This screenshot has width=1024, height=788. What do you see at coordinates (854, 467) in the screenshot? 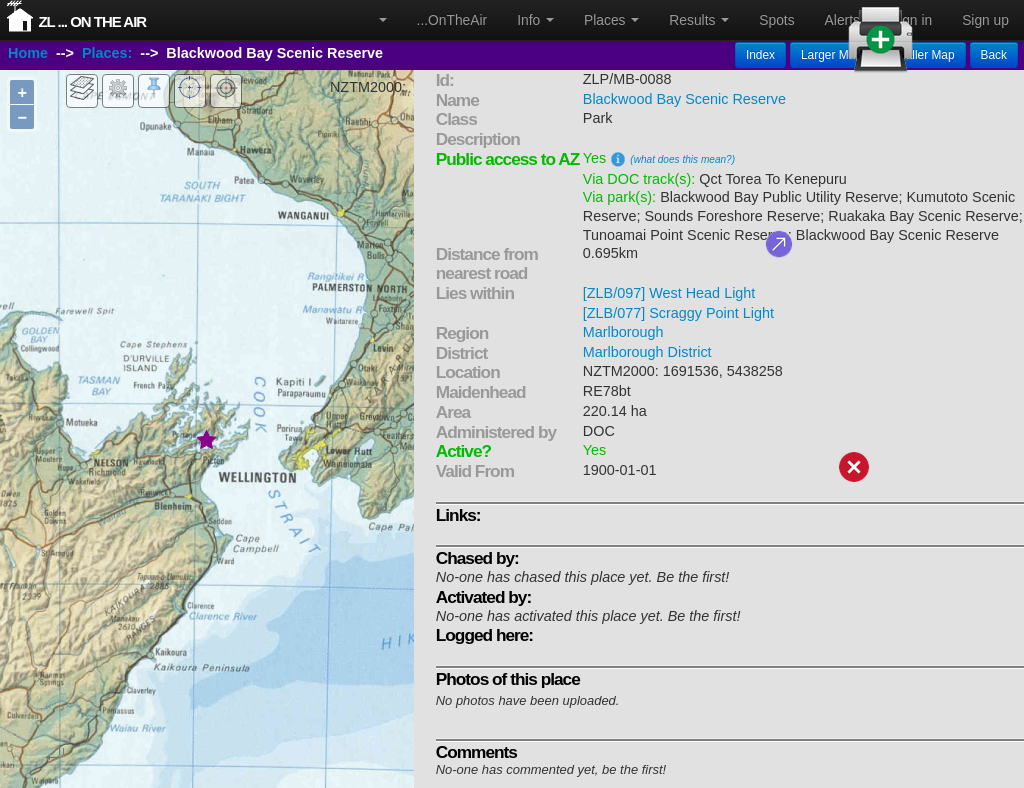
I see `close the current window or dialog` at bounding box center [854, 467].